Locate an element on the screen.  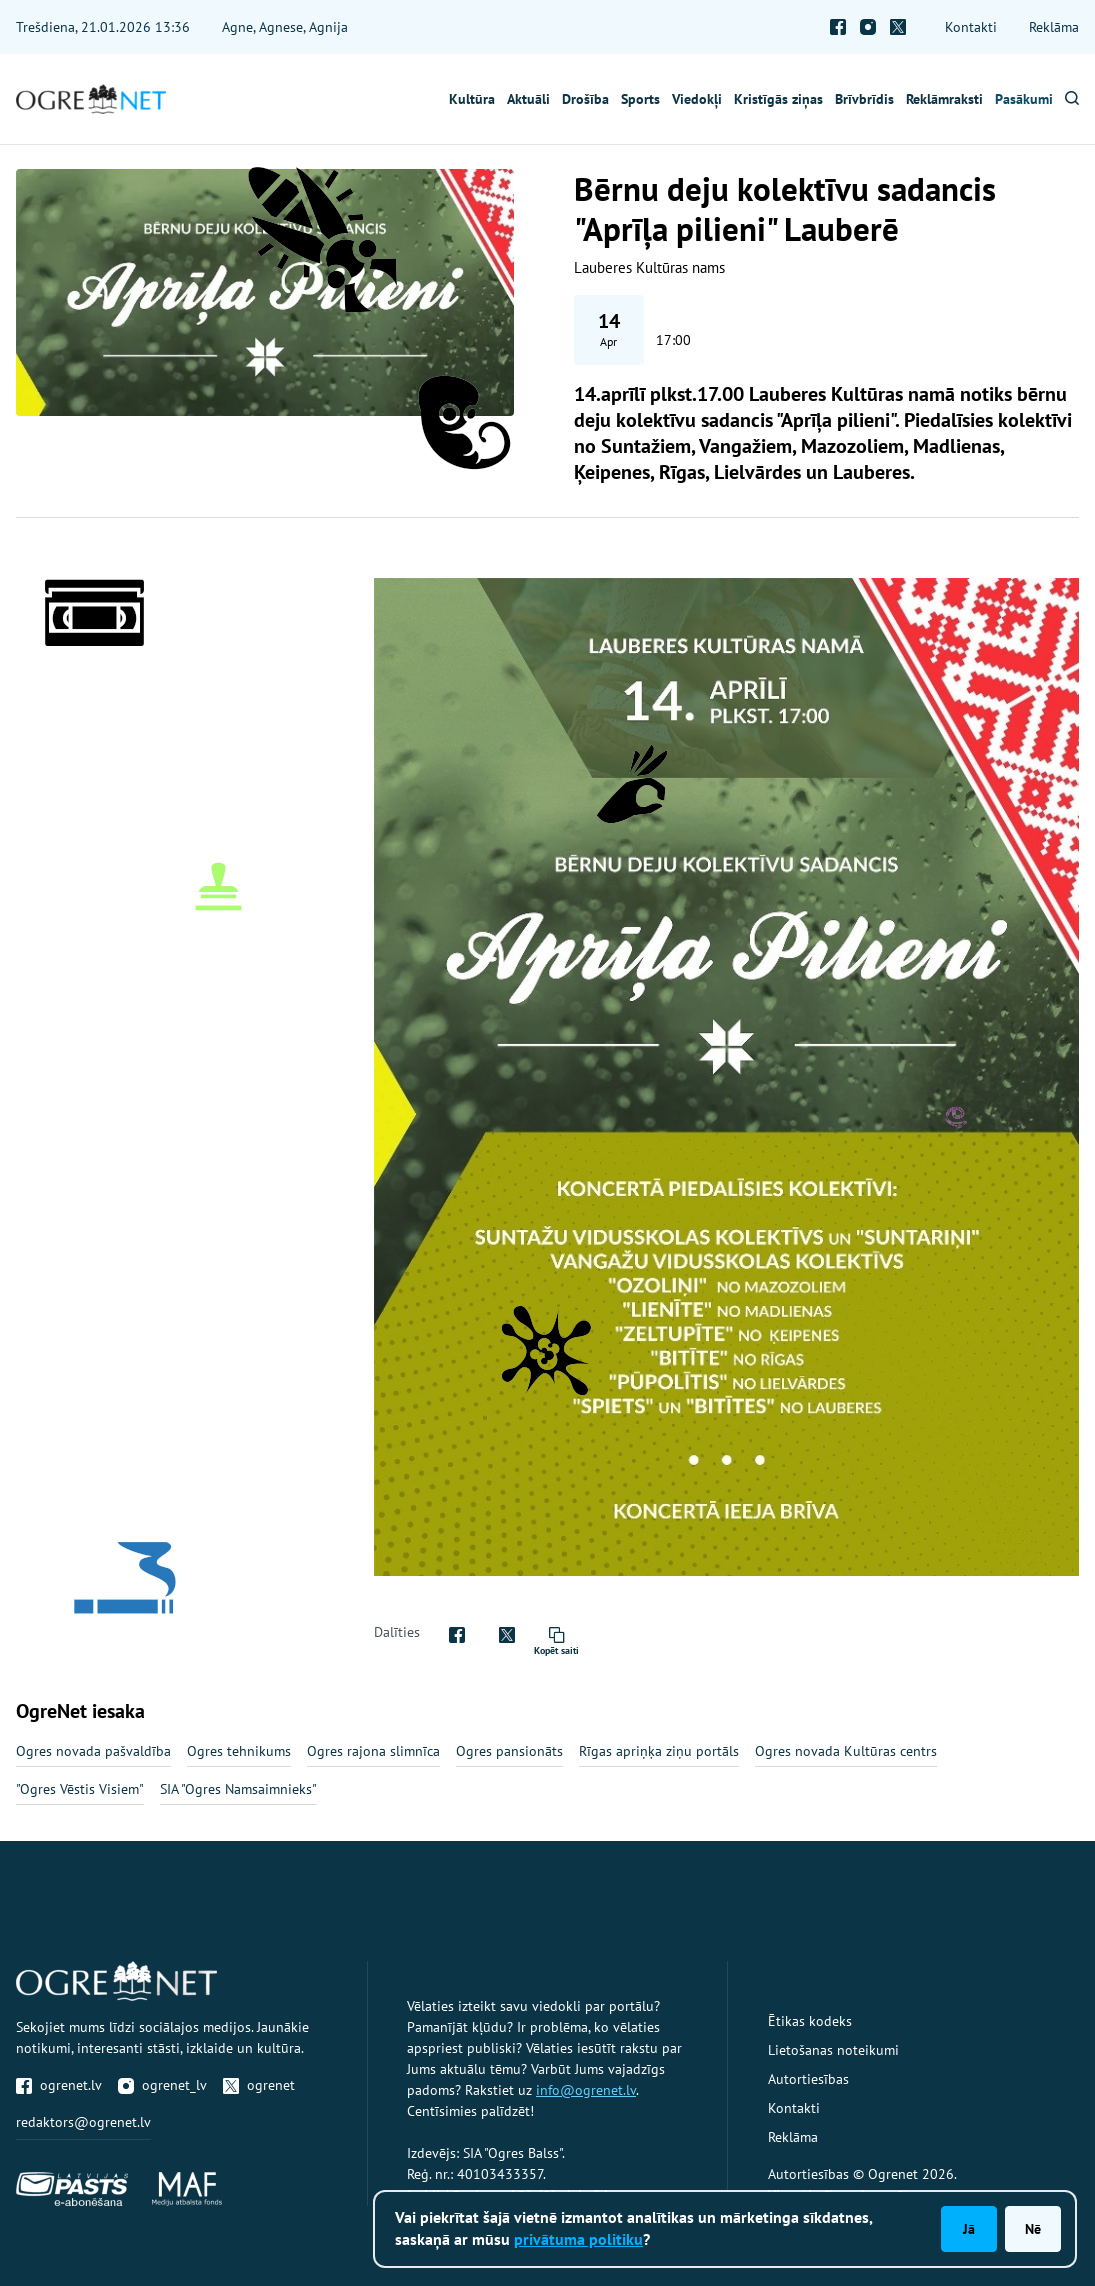
hunting bolas weapon item in game inventory is located at coordinates (956, 1117).